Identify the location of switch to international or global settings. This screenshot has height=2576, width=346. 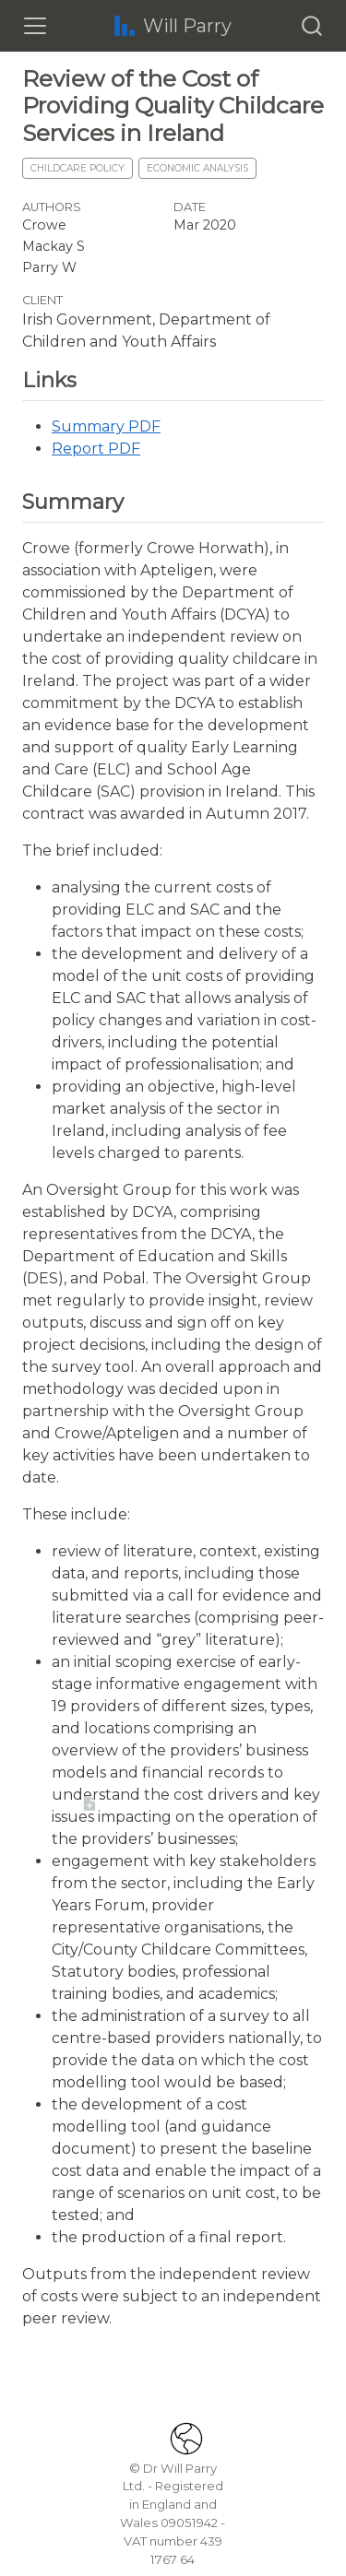
(186, 2439).